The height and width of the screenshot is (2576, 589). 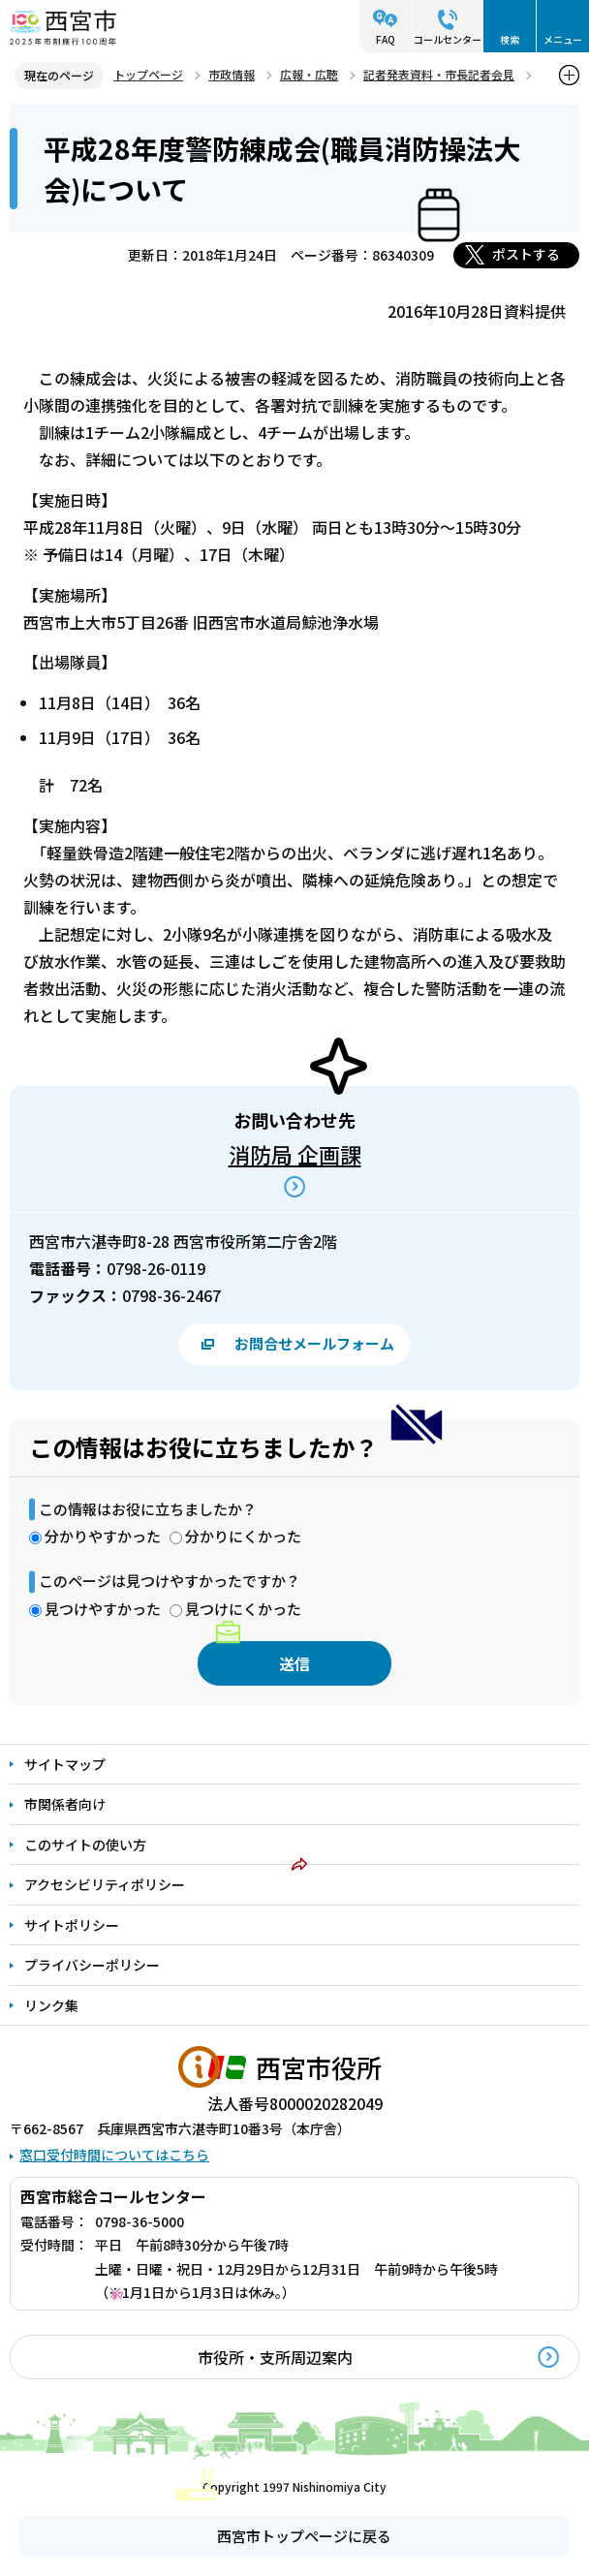 I want to click on indicates a special or featured item, so click(x=338, y=1066).